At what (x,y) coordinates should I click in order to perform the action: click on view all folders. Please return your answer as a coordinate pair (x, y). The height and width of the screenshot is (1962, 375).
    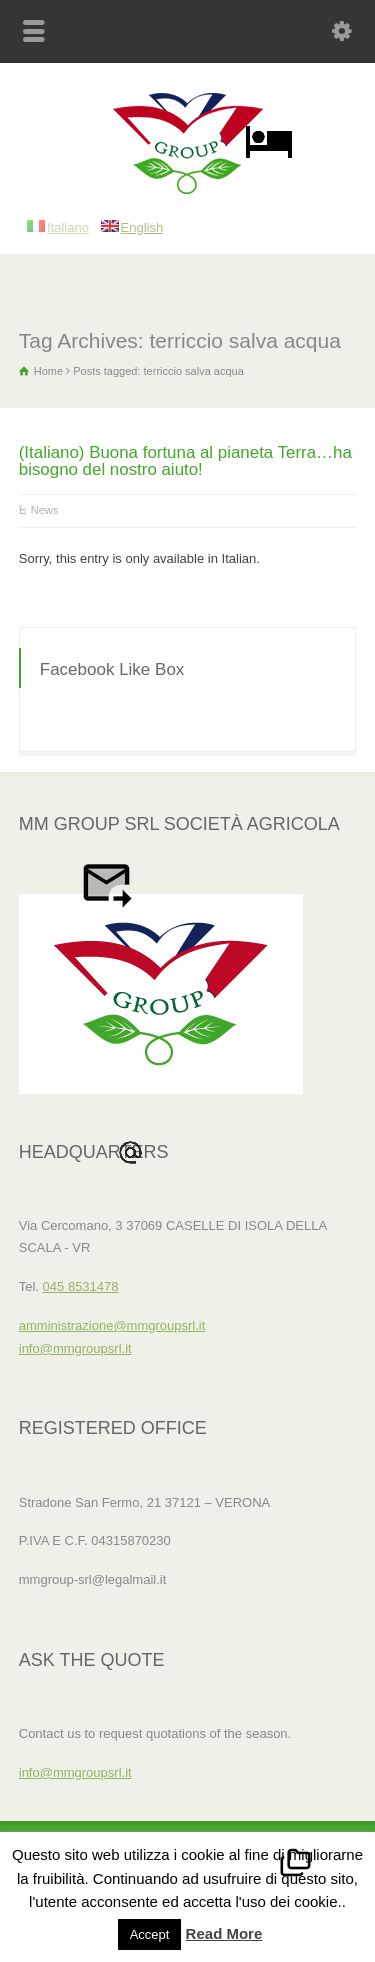
    Looking at the image, I should click on (295, 1862).